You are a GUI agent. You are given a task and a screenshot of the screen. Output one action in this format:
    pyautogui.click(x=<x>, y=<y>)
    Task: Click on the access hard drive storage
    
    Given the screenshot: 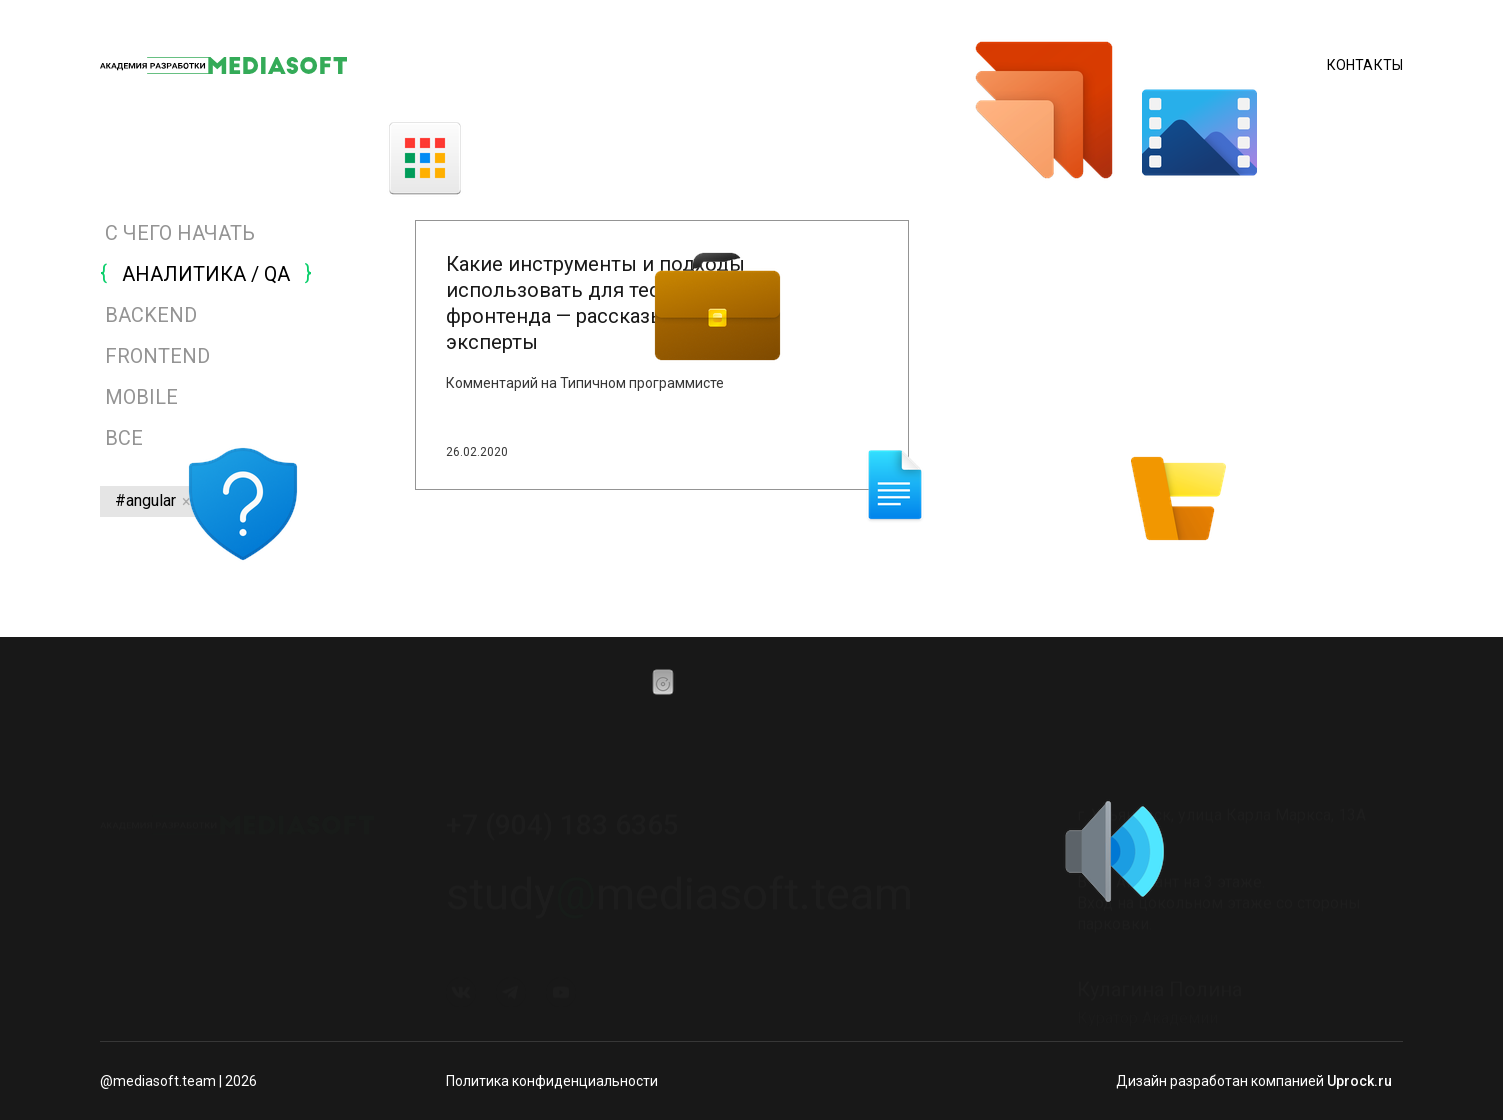 What is the action you would take?
    pyautogui.click(x=663, y=682)
    